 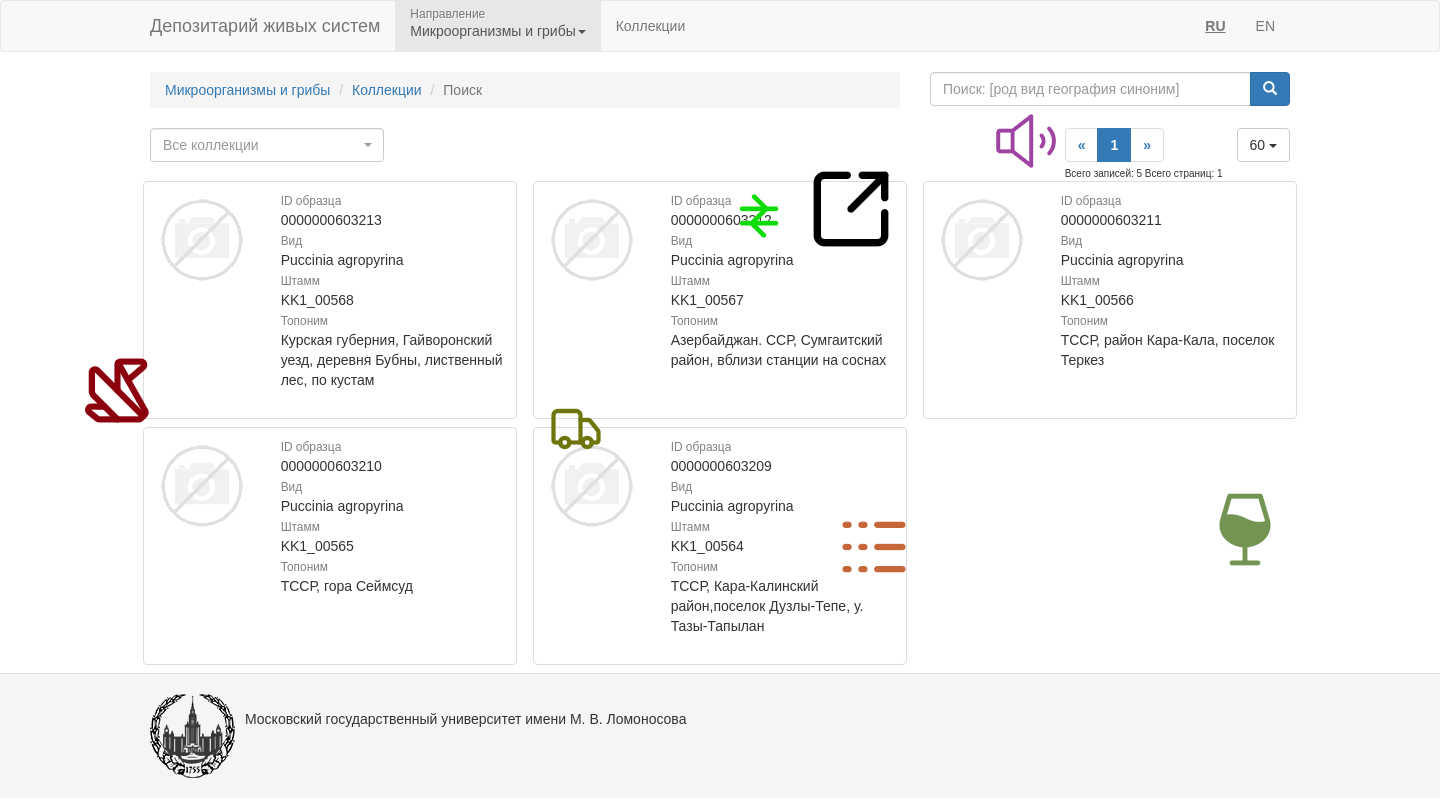 I want to click on open link in a new window or tab, so click(x=851, y=209).